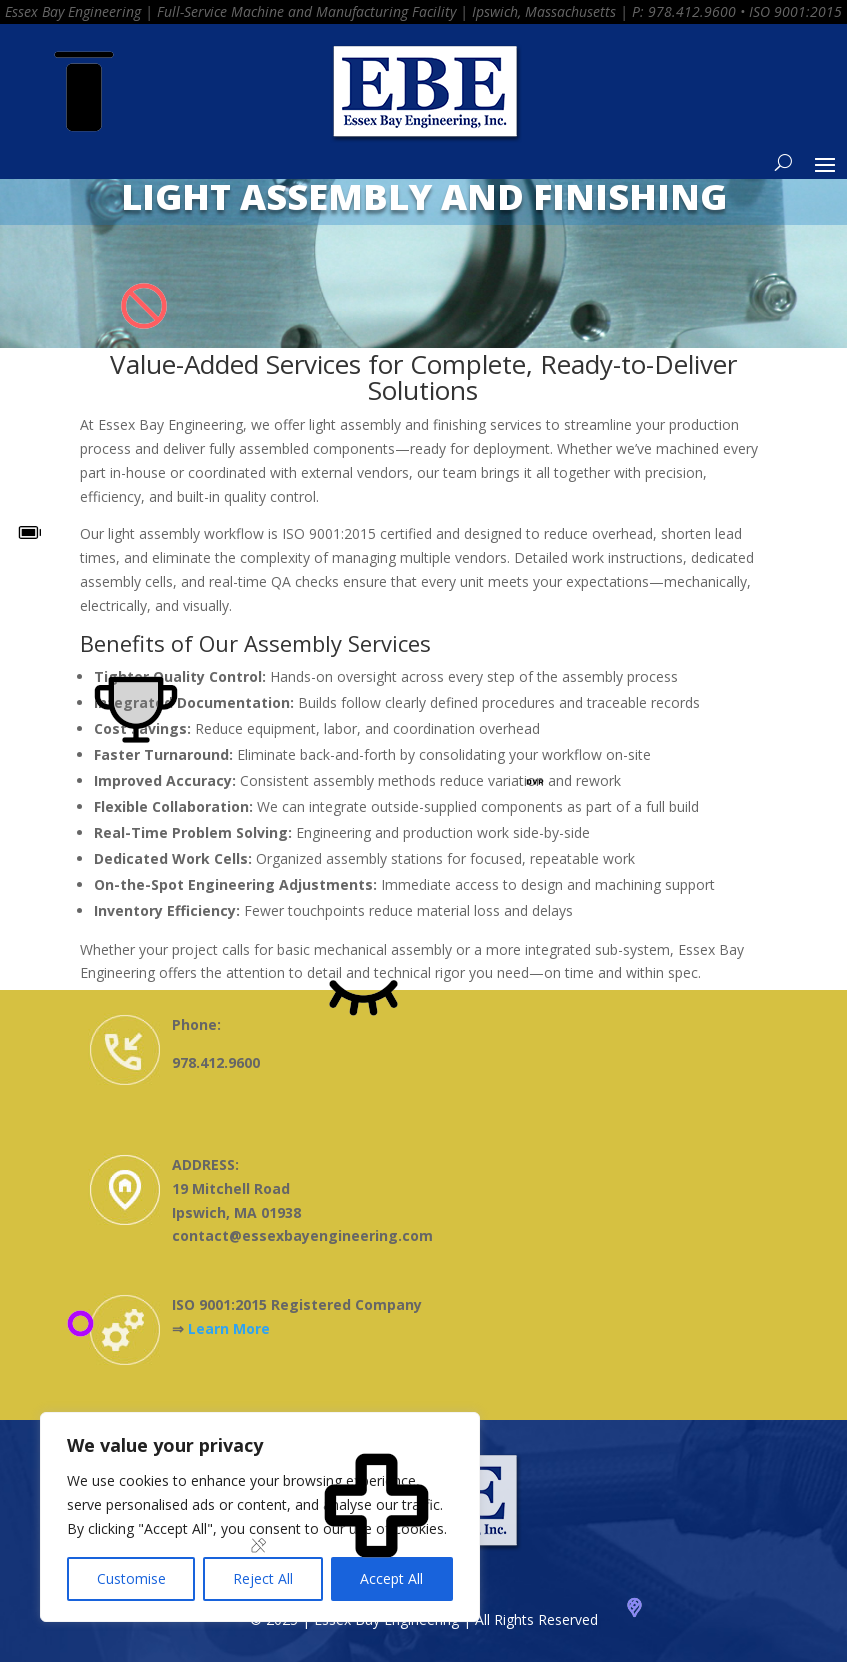  What do you see at coordinates (376, 1505) in the screenshot?
I see `access health or medical information` at bounding box center [376, 1505].